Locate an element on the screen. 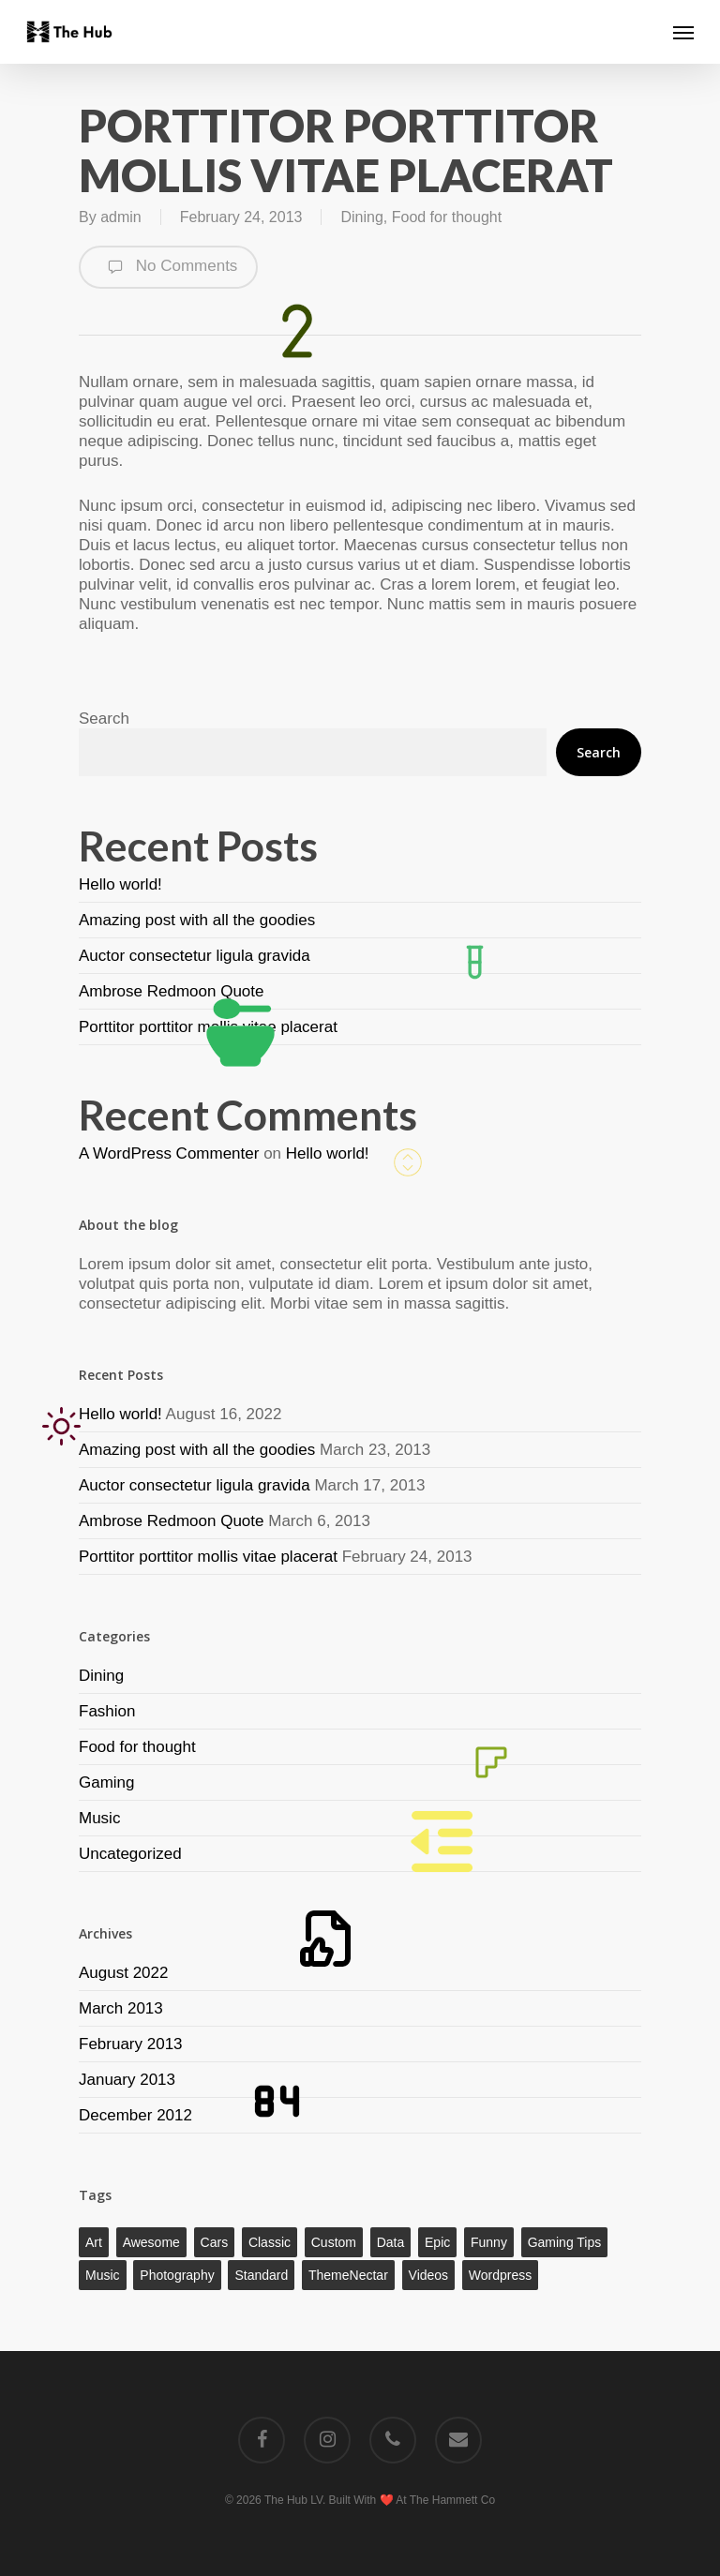 The height and width of the screenshot is (2576, 720). access food or dining options is located at coordinates (240, 1032).